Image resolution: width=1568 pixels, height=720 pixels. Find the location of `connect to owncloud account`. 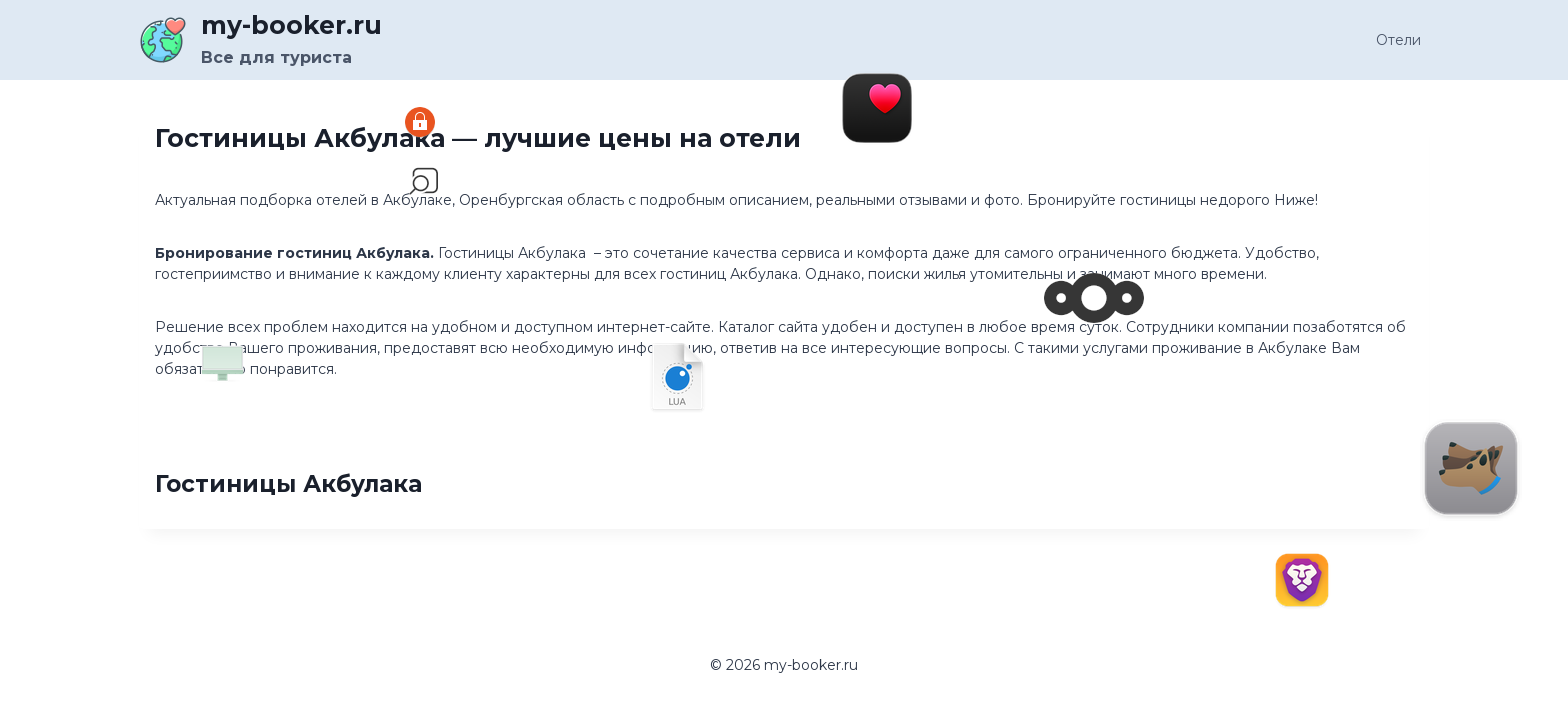

connect to owncloud account is located at coordinates (1094, 298).